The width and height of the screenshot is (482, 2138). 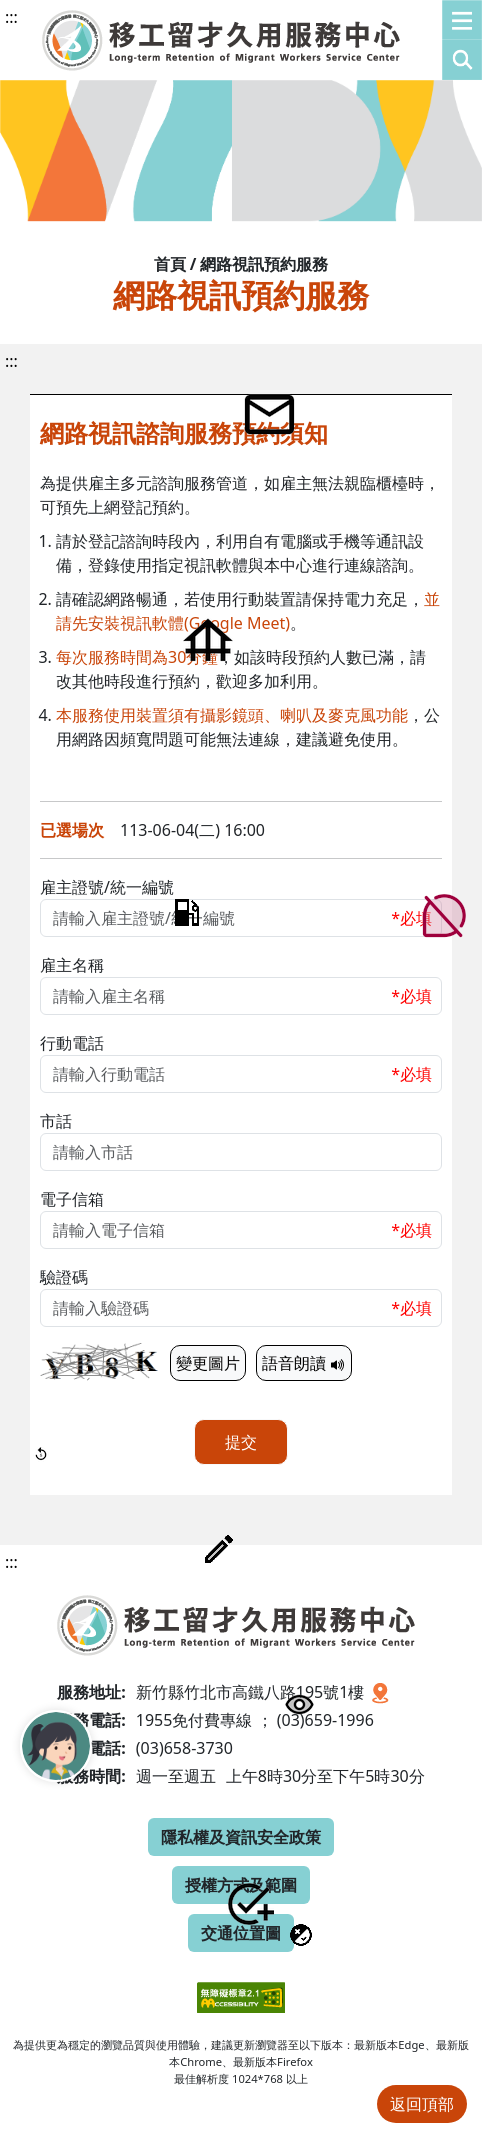 I want to click on edit or modify content, so click(x=219, y=1549).